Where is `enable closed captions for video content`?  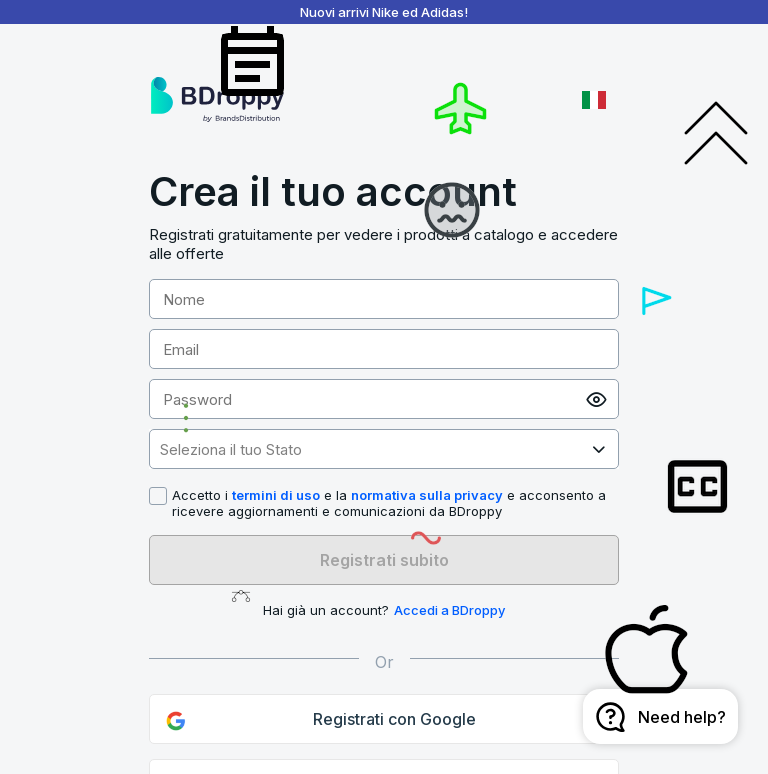
enable closed captions for video content is located at coordinates (697, 486).